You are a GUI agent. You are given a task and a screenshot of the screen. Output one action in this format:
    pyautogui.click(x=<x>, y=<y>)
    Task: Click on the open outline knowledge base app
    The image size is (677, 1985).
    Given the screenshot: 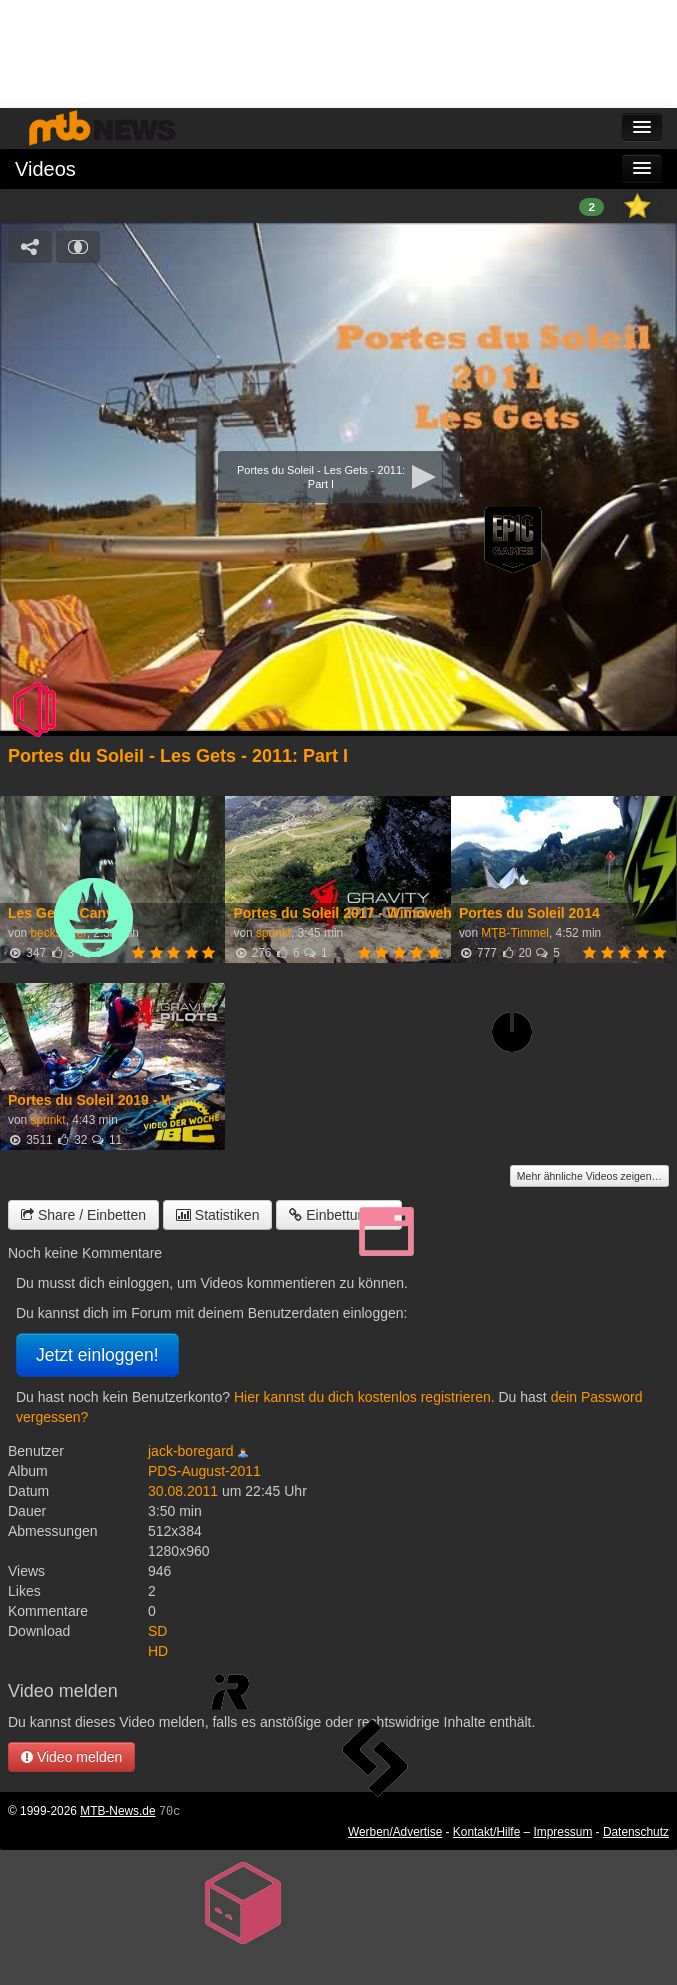 What is the action you would take?
    pyautogui.click(x=34, y=709)
    